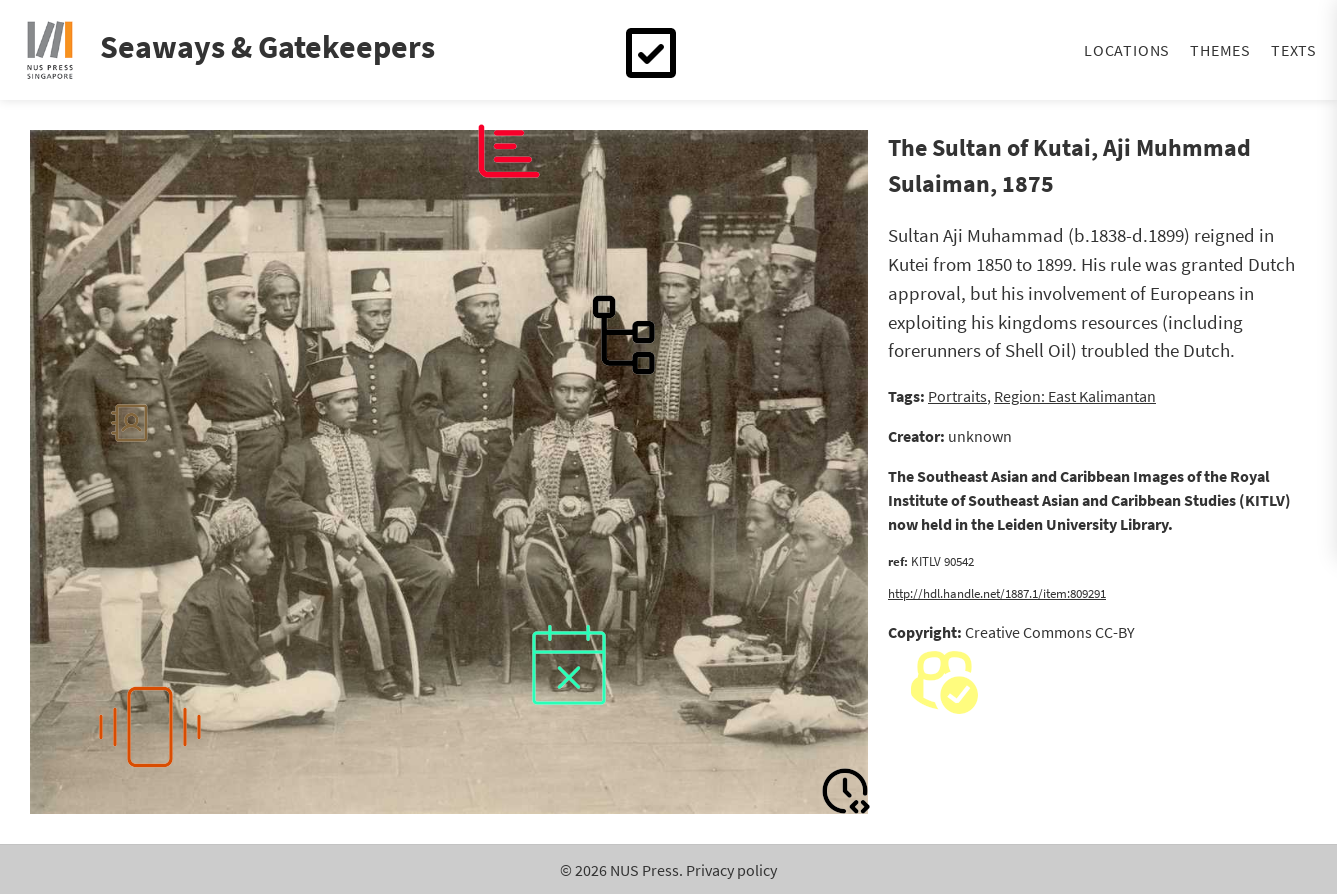 The image size is (1337, 894). Describe the element at coordinates (651, 53) in the screenshot. I see `mark task as complete` at that location.